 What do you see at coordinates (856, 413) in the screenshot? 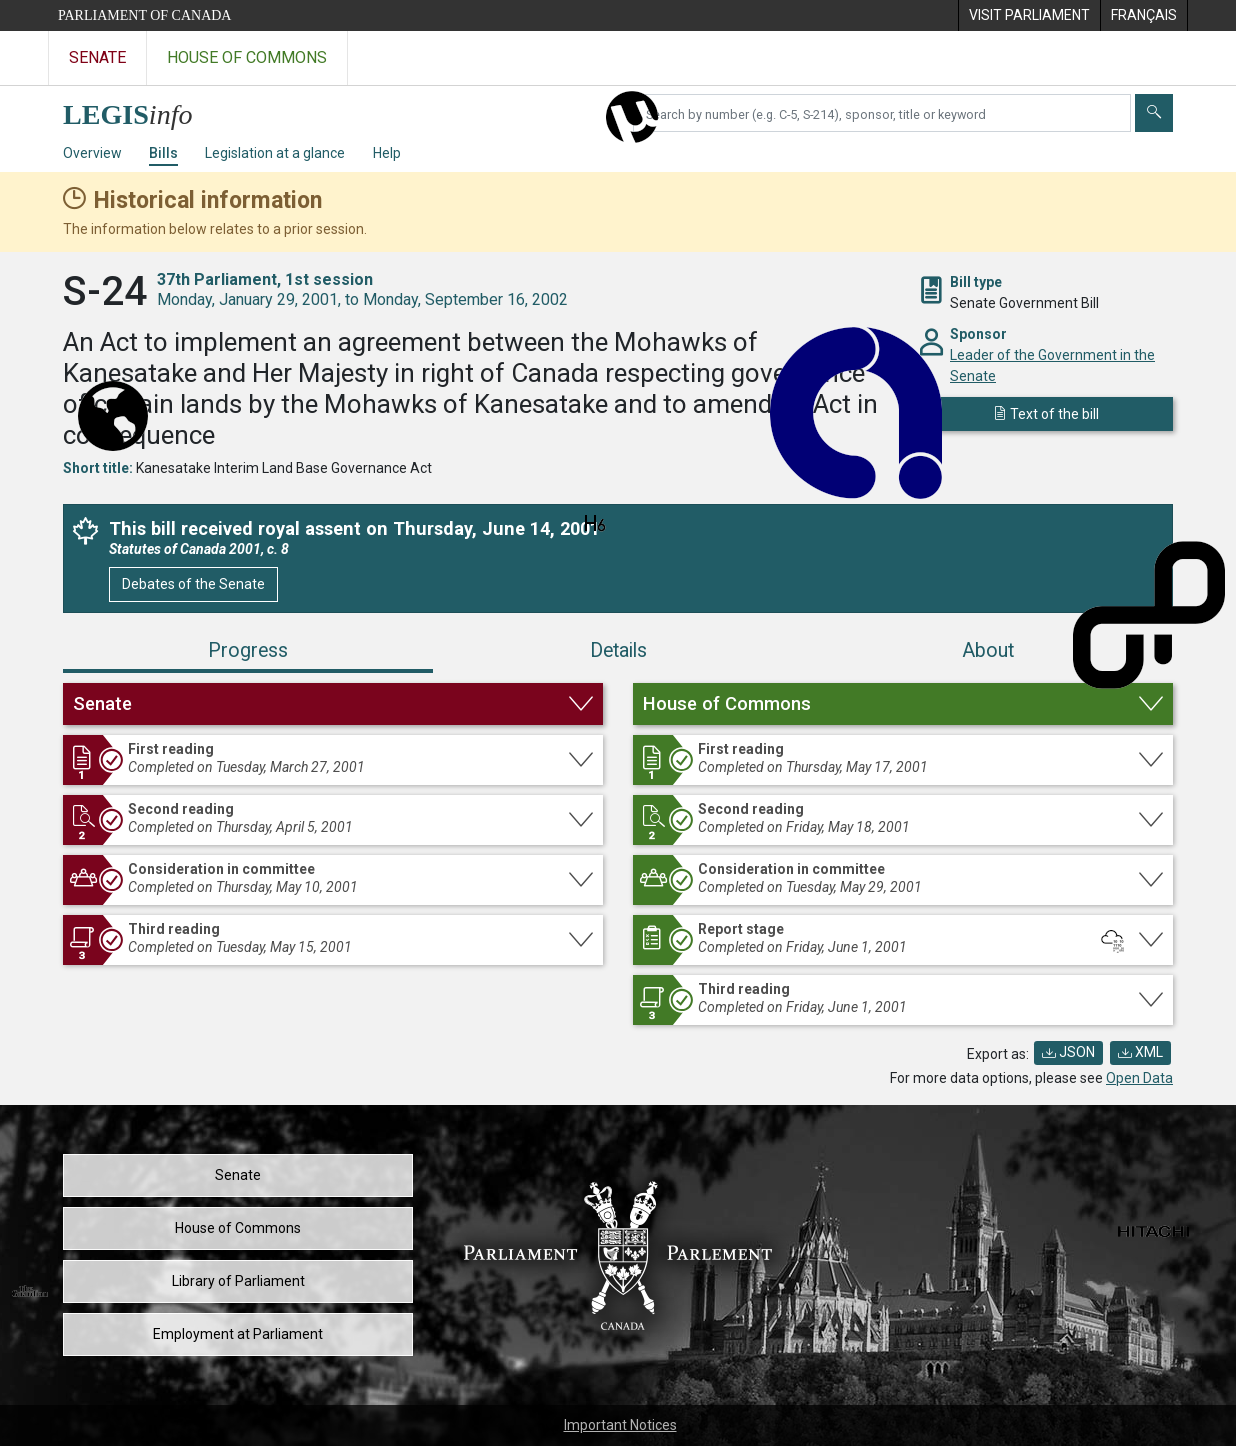
I see `google admob logo` at bounding box center [856, 413].